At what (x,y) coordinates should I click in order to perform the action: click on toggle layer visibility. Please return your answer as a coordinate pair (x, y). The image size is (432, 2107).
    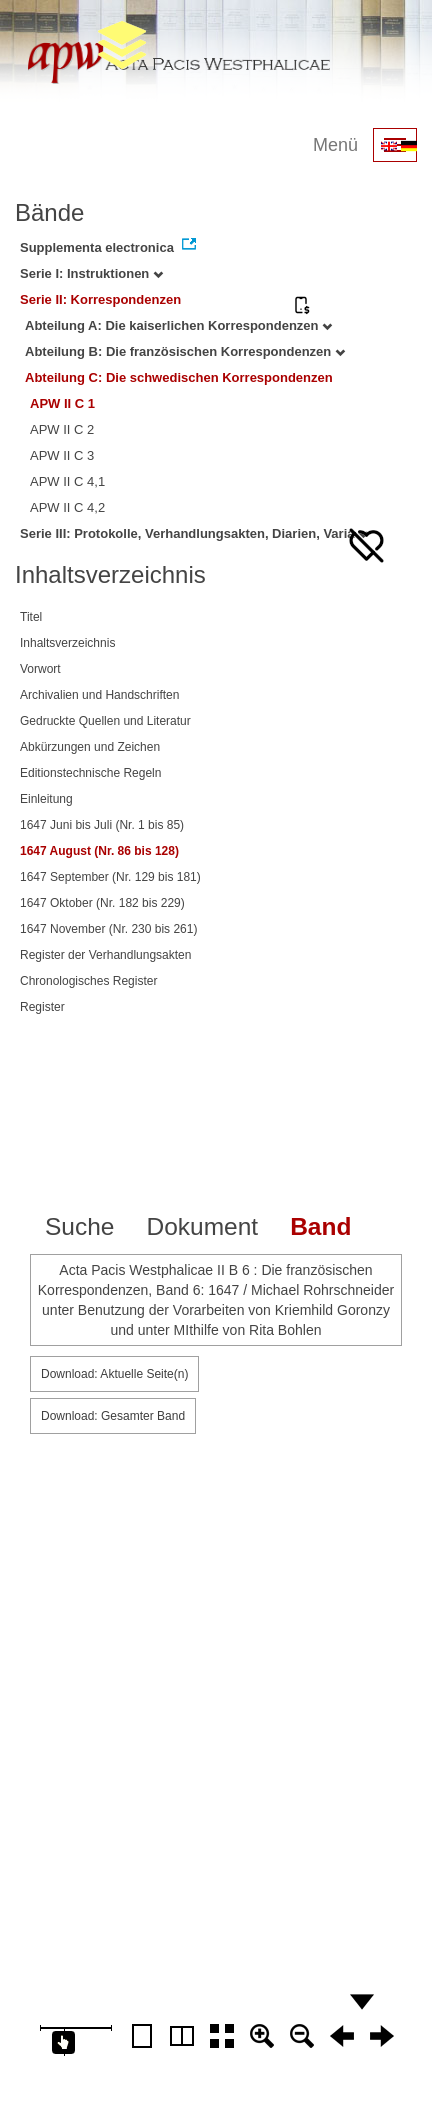
    Looking at the image, I should click on (122, 45).